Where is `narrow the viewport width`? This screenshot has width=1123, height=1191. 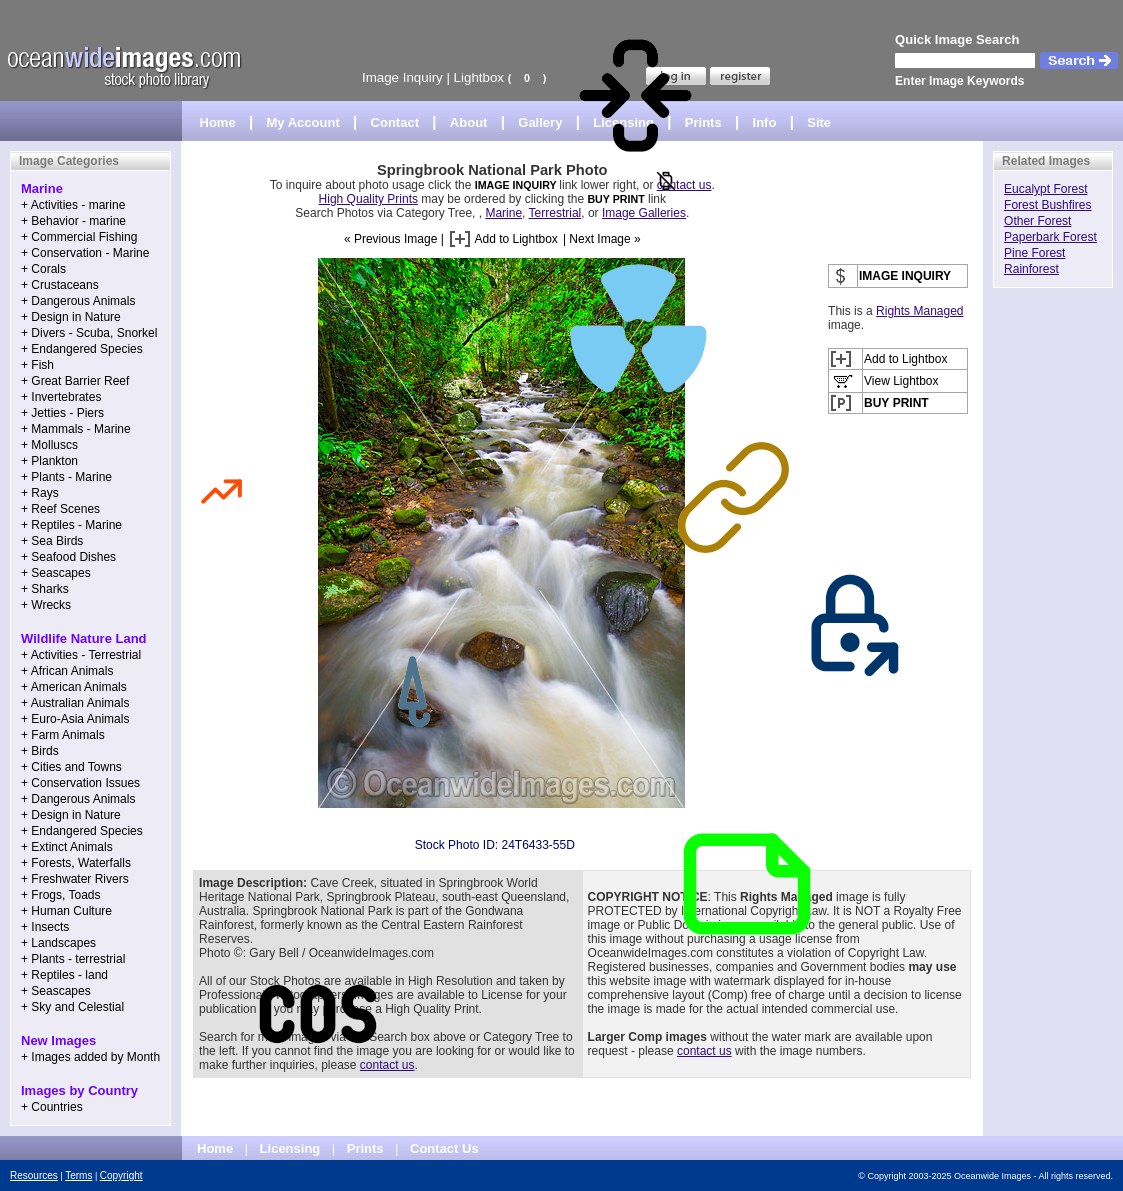 narrow the viewport width is located at coordinates (635, 95).